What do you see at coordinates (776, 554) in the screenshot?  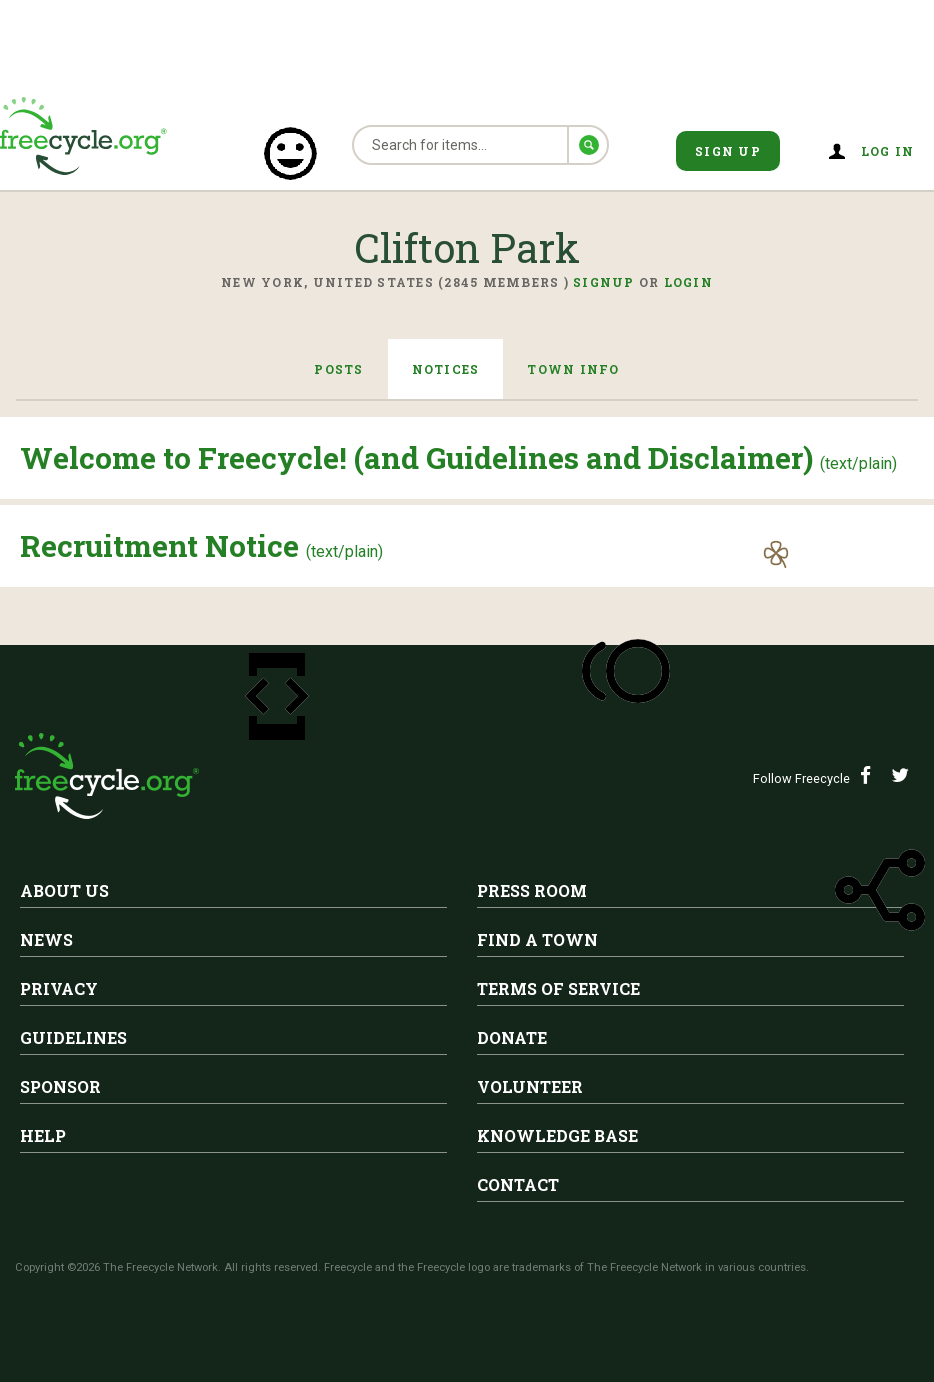 I see `indicates a lucky or bonus reward` at bounding box center [776, 554].